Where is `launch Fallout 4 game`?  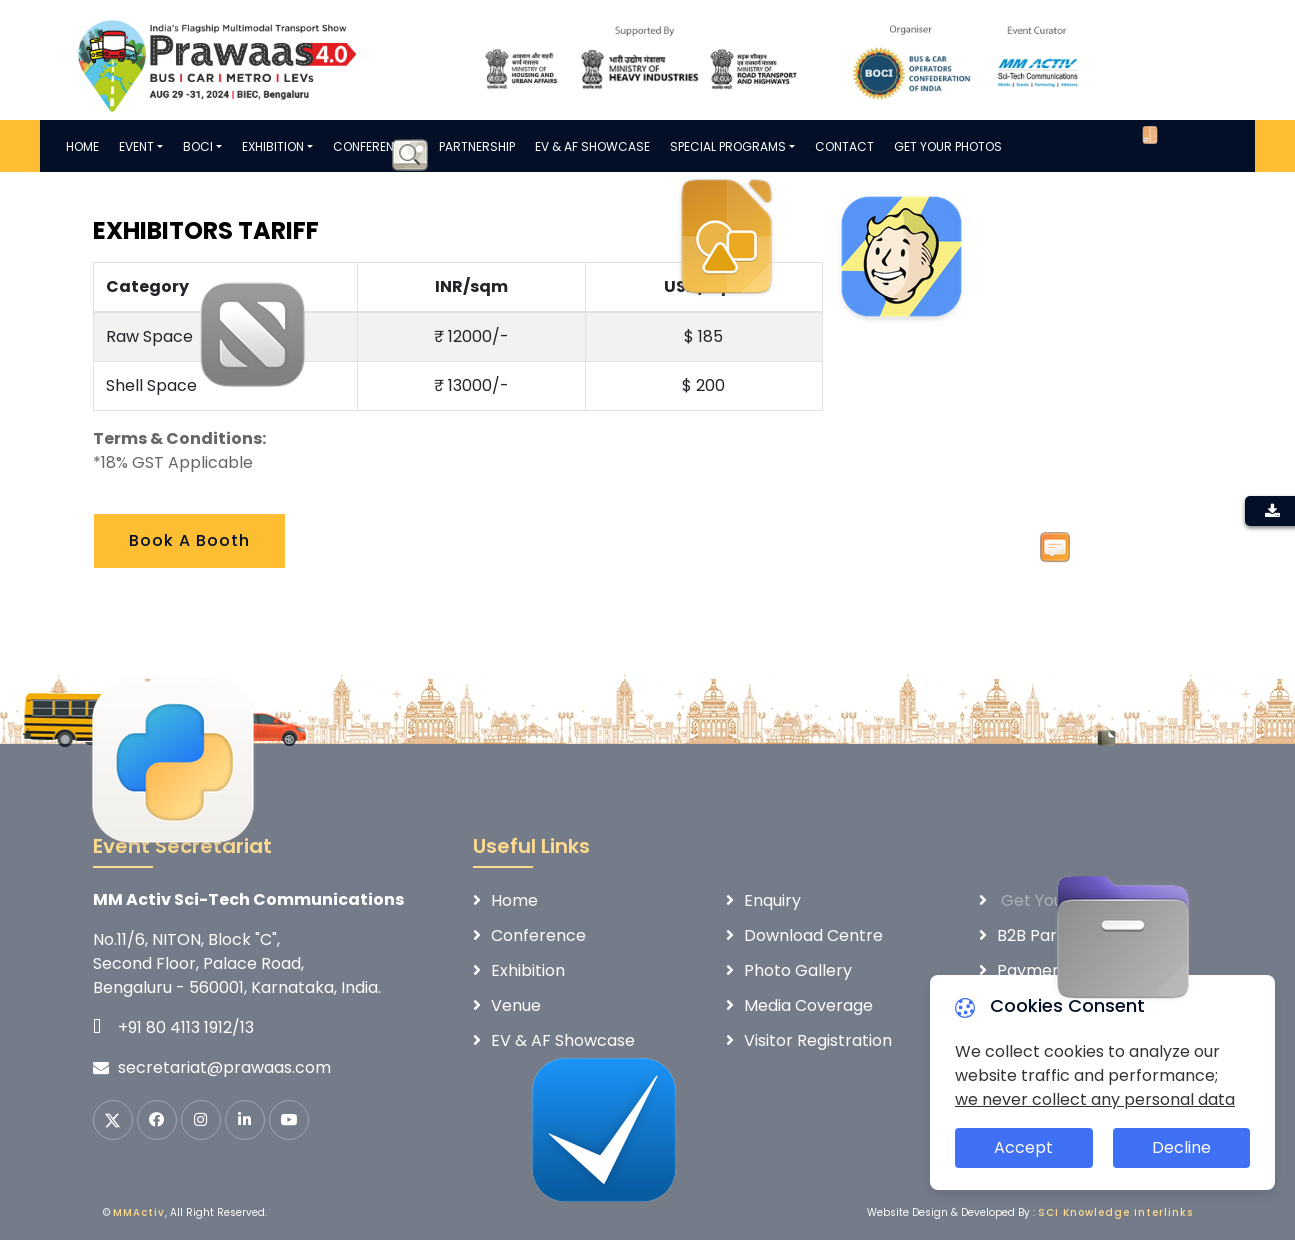
launch Fallout 4 game is located at coordinates (901, 256).